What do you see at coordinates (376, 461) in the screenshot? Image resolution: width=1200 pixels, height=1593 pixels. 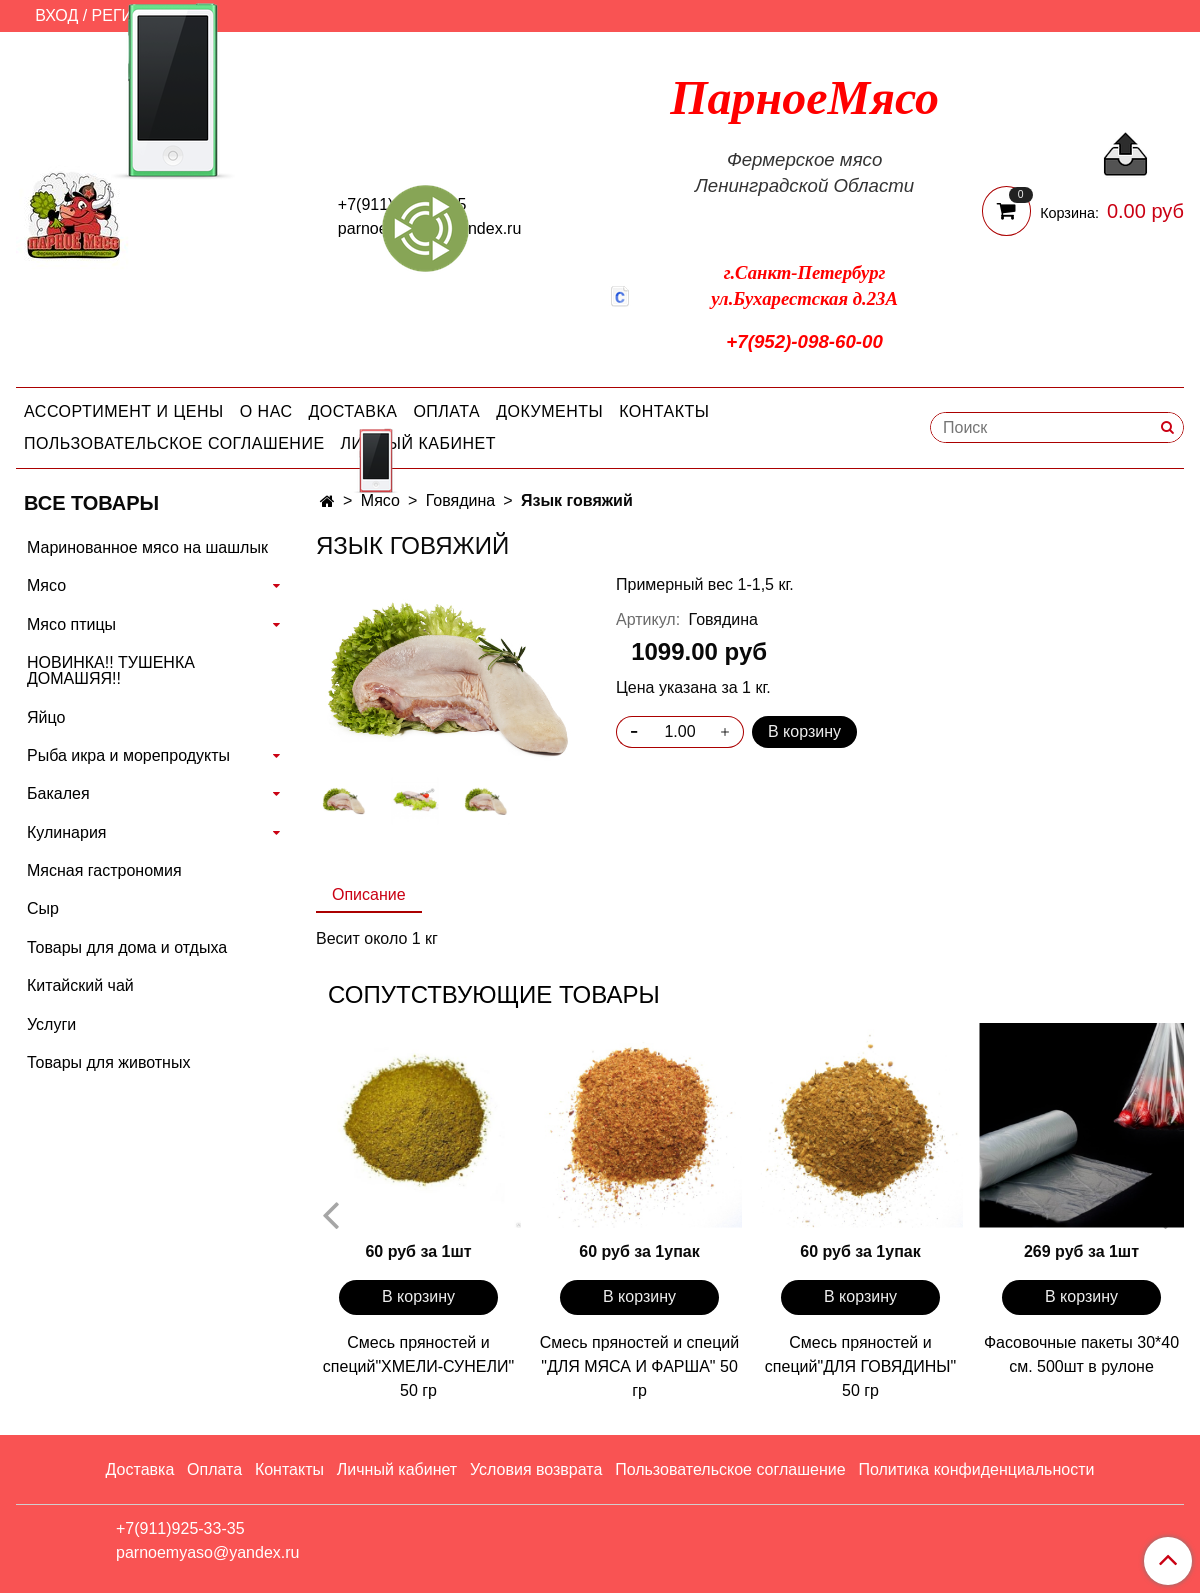 I see `iPod nano device in pink` at bounding box center [376, 461].